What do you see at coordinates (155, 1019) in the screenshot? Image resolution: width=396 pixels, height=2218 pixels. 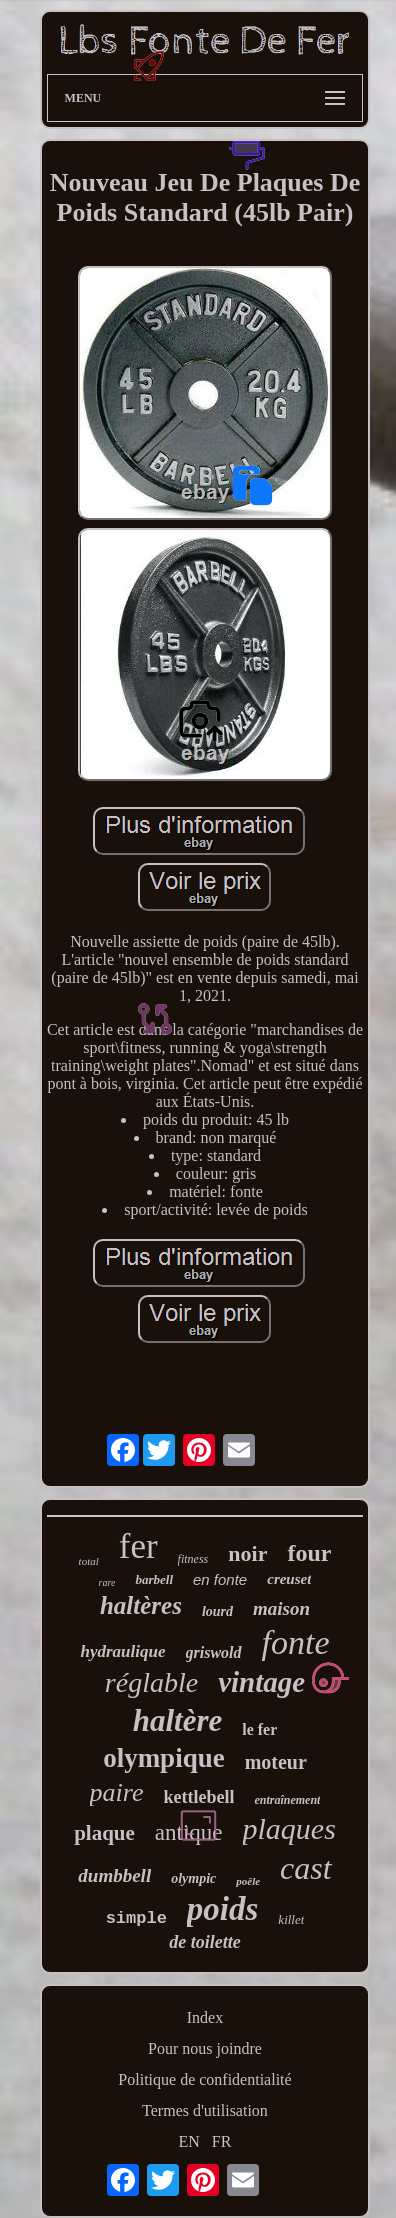 I see `view code differences between branches` at bounding box center [155, 1019].